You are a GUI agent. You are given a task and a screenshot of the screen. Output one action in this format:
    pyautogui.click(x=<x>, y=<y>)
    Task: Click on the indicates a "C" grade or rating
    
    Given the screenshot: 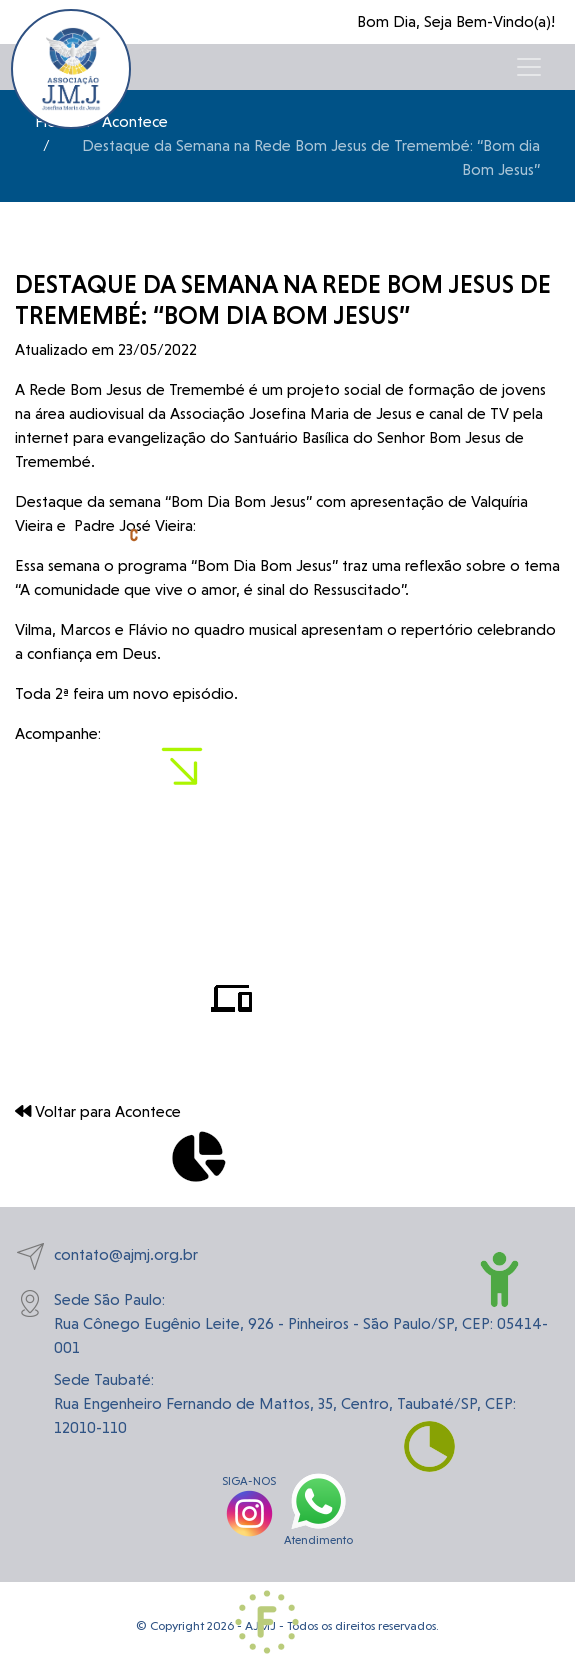 What is the action you would take?
    pyautogui.click(x=134, y=535)
    